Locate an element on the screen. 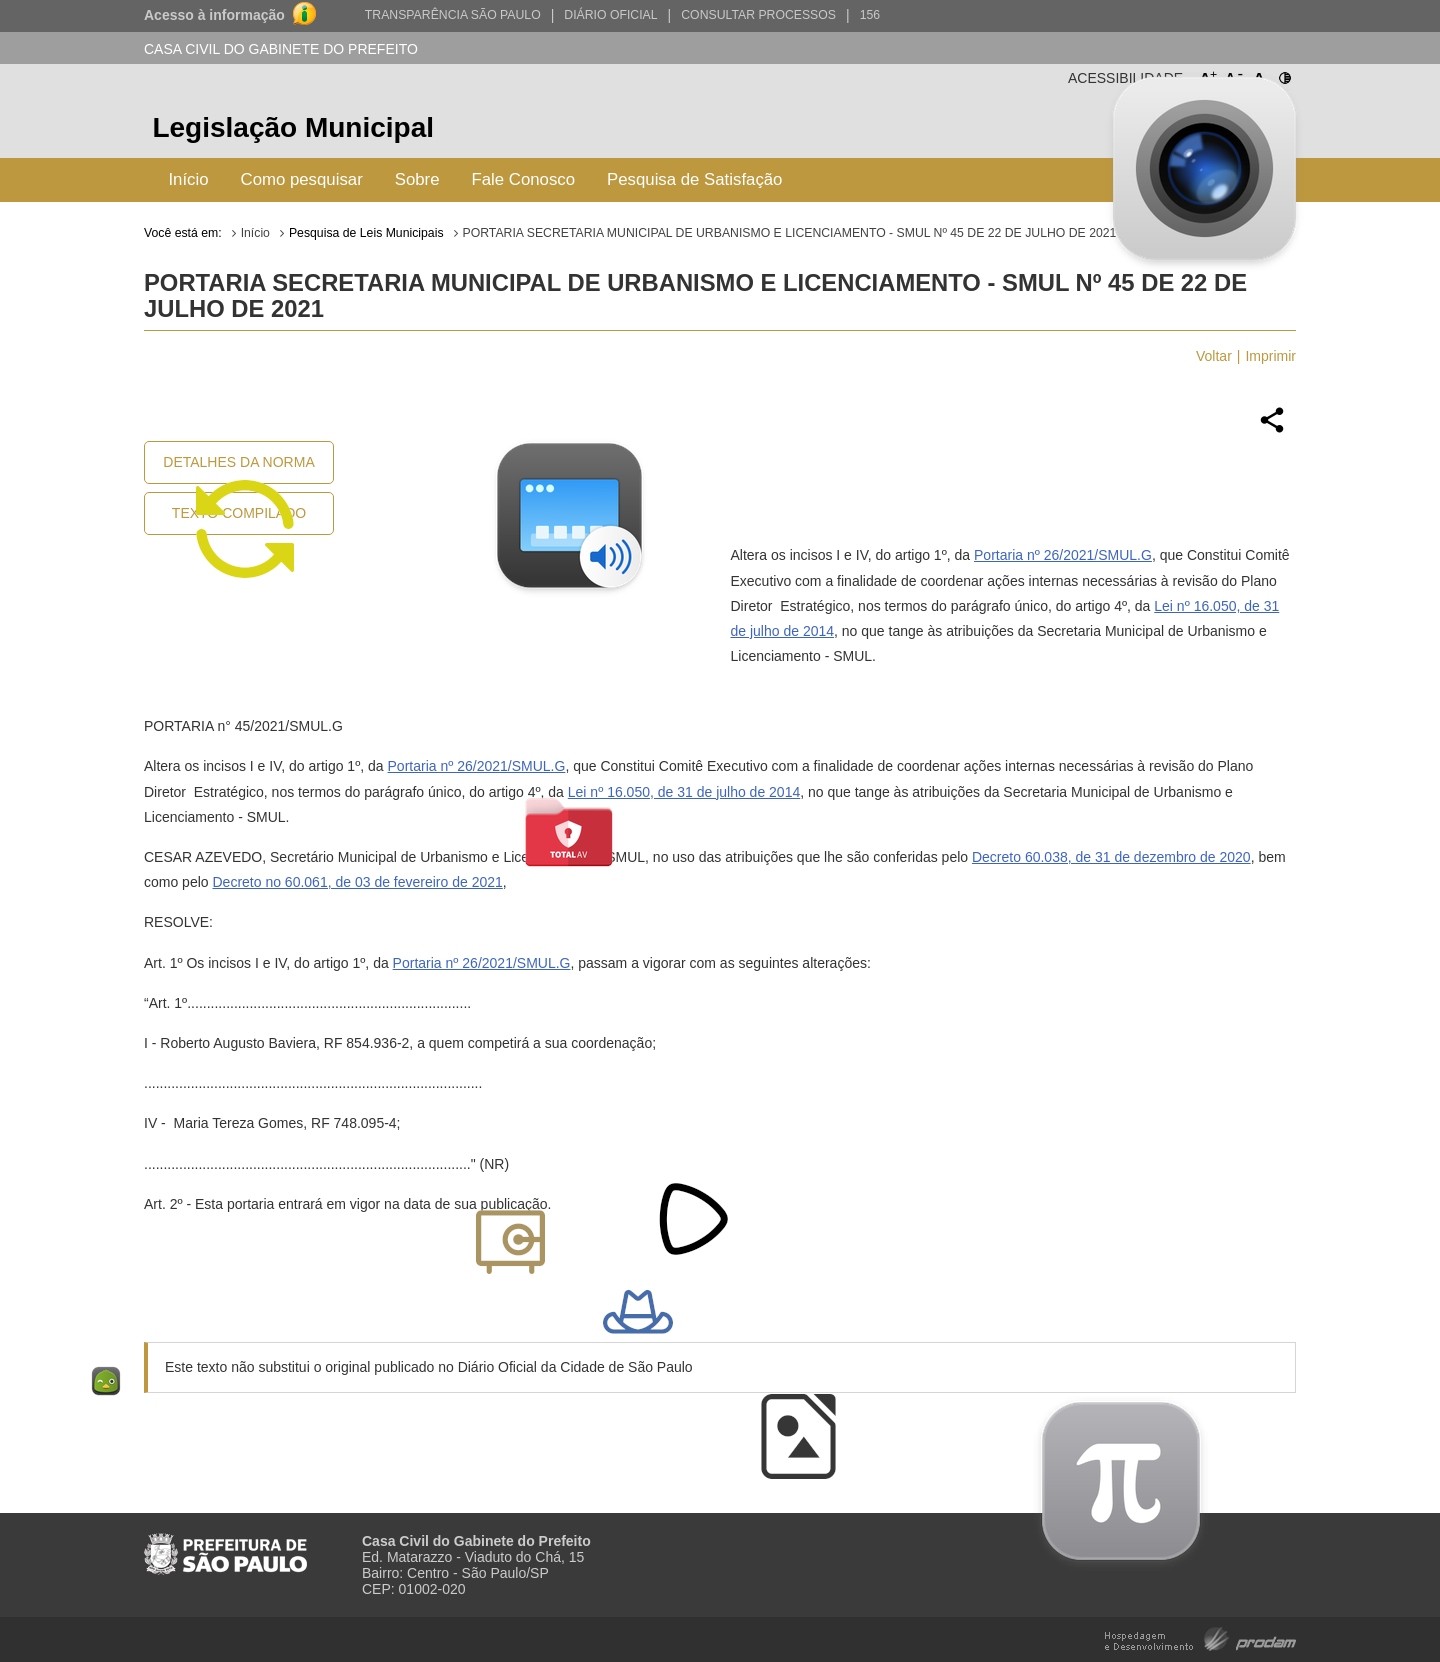  open mpd music player daemon app is located at coordinates (569, 515).